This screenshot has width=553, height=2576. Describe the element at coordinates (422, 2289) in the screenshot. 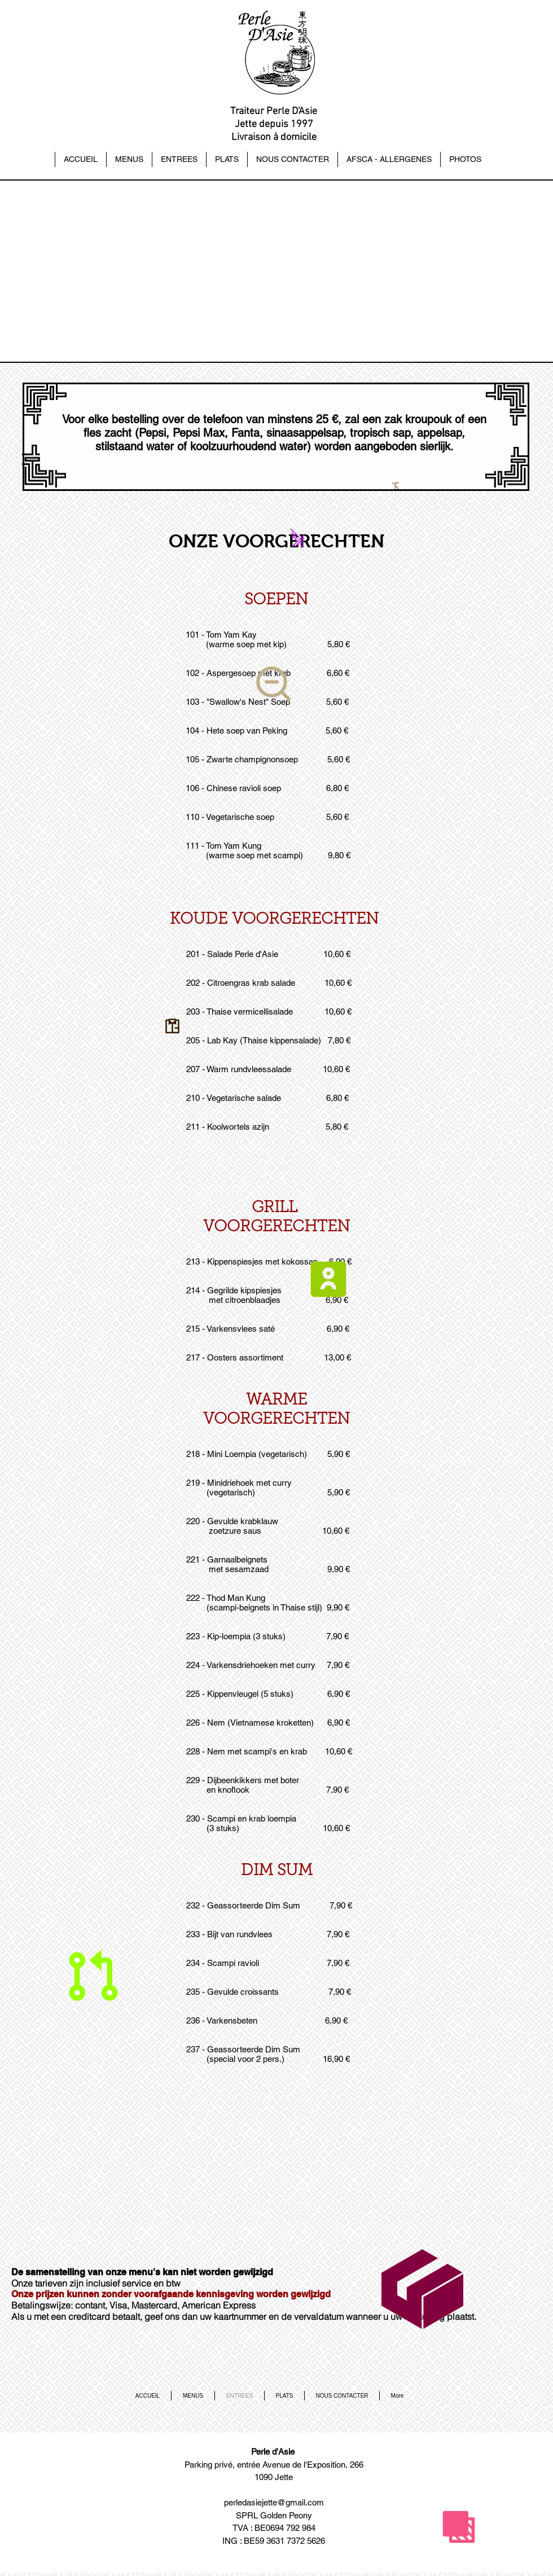

I see `git large file storage logo` at that location.